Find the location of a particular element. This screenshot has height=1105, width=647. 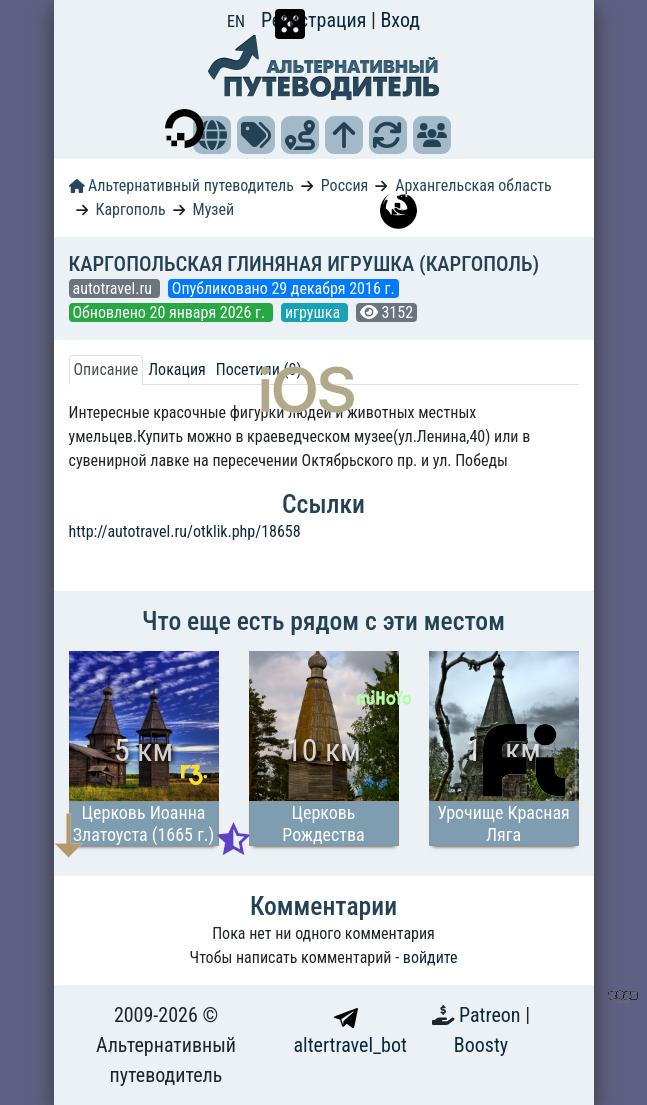

open zoho app or service is located at coordinates (623, 996).